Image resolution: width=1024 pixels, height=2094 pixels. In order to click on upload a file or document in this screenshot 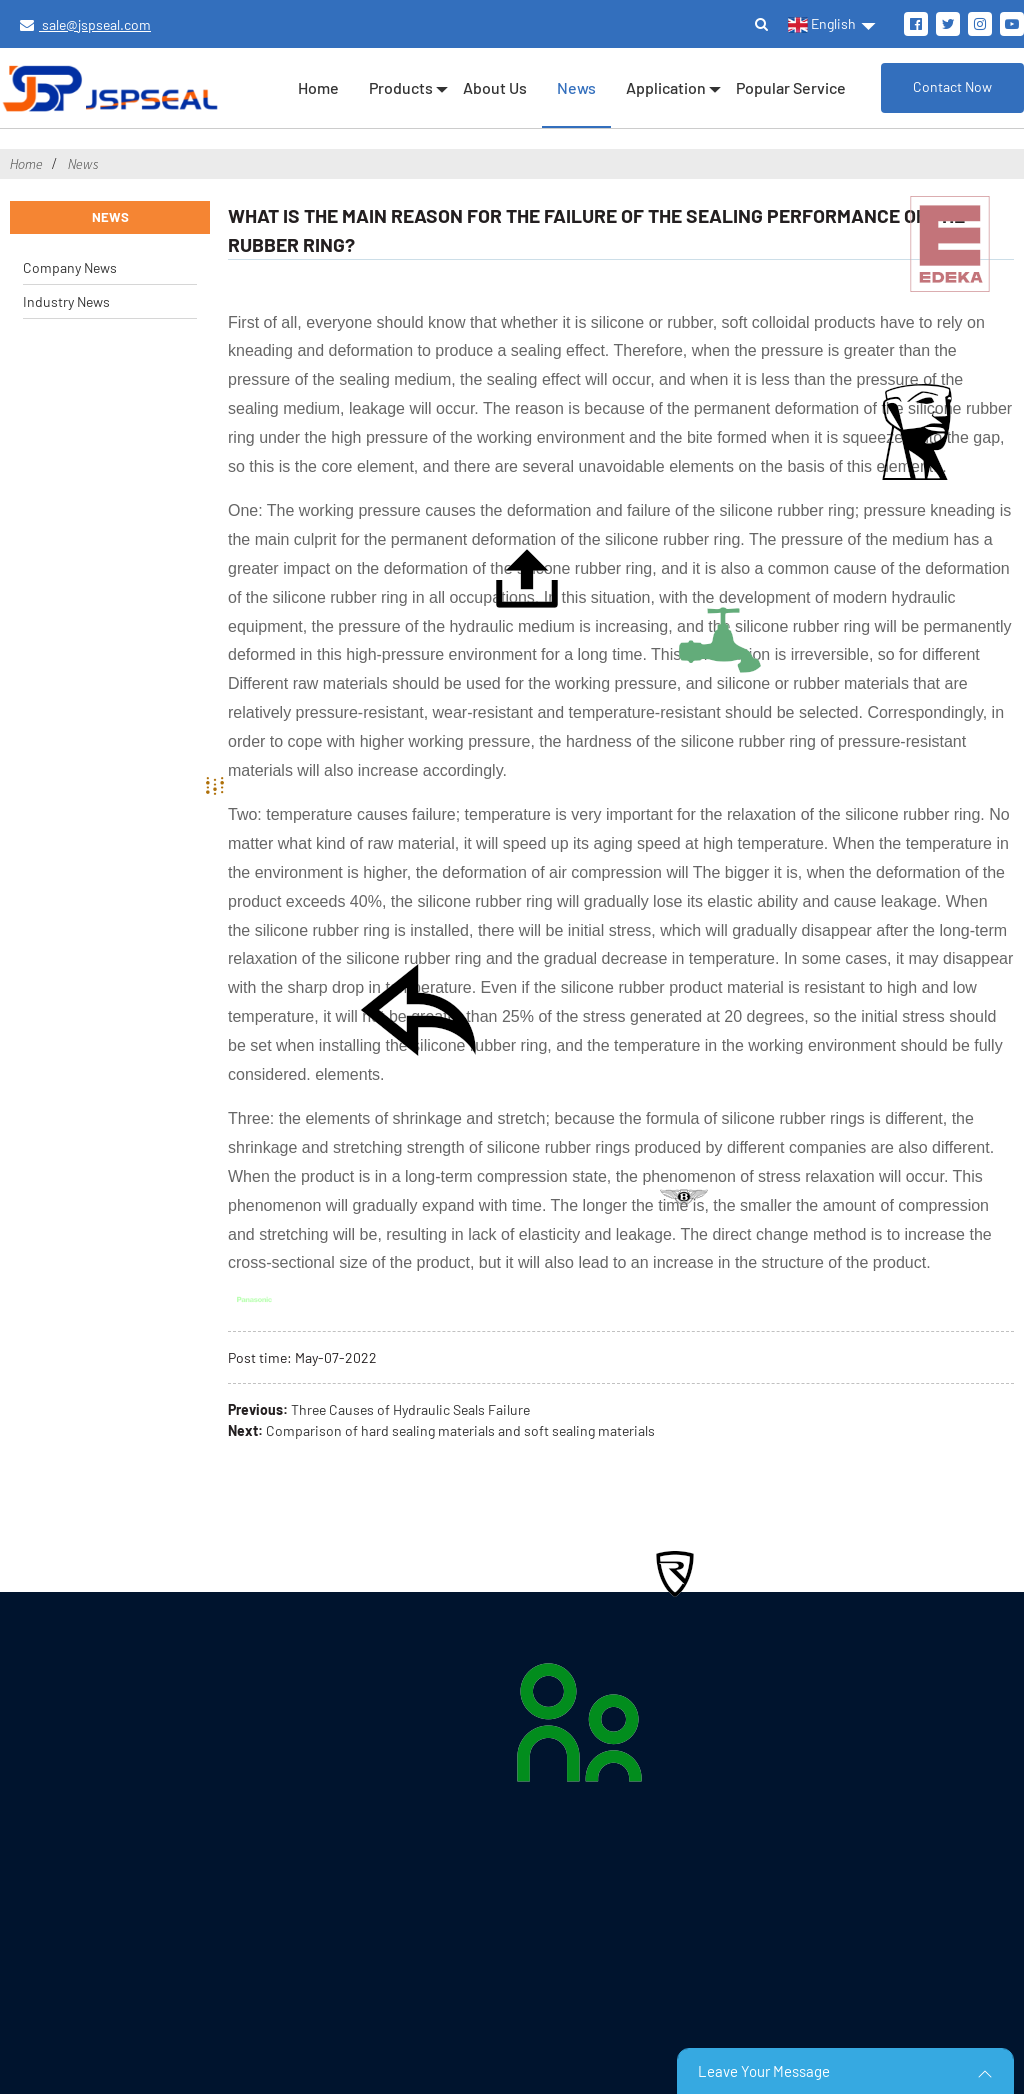, I will do `click(527, 580)`.